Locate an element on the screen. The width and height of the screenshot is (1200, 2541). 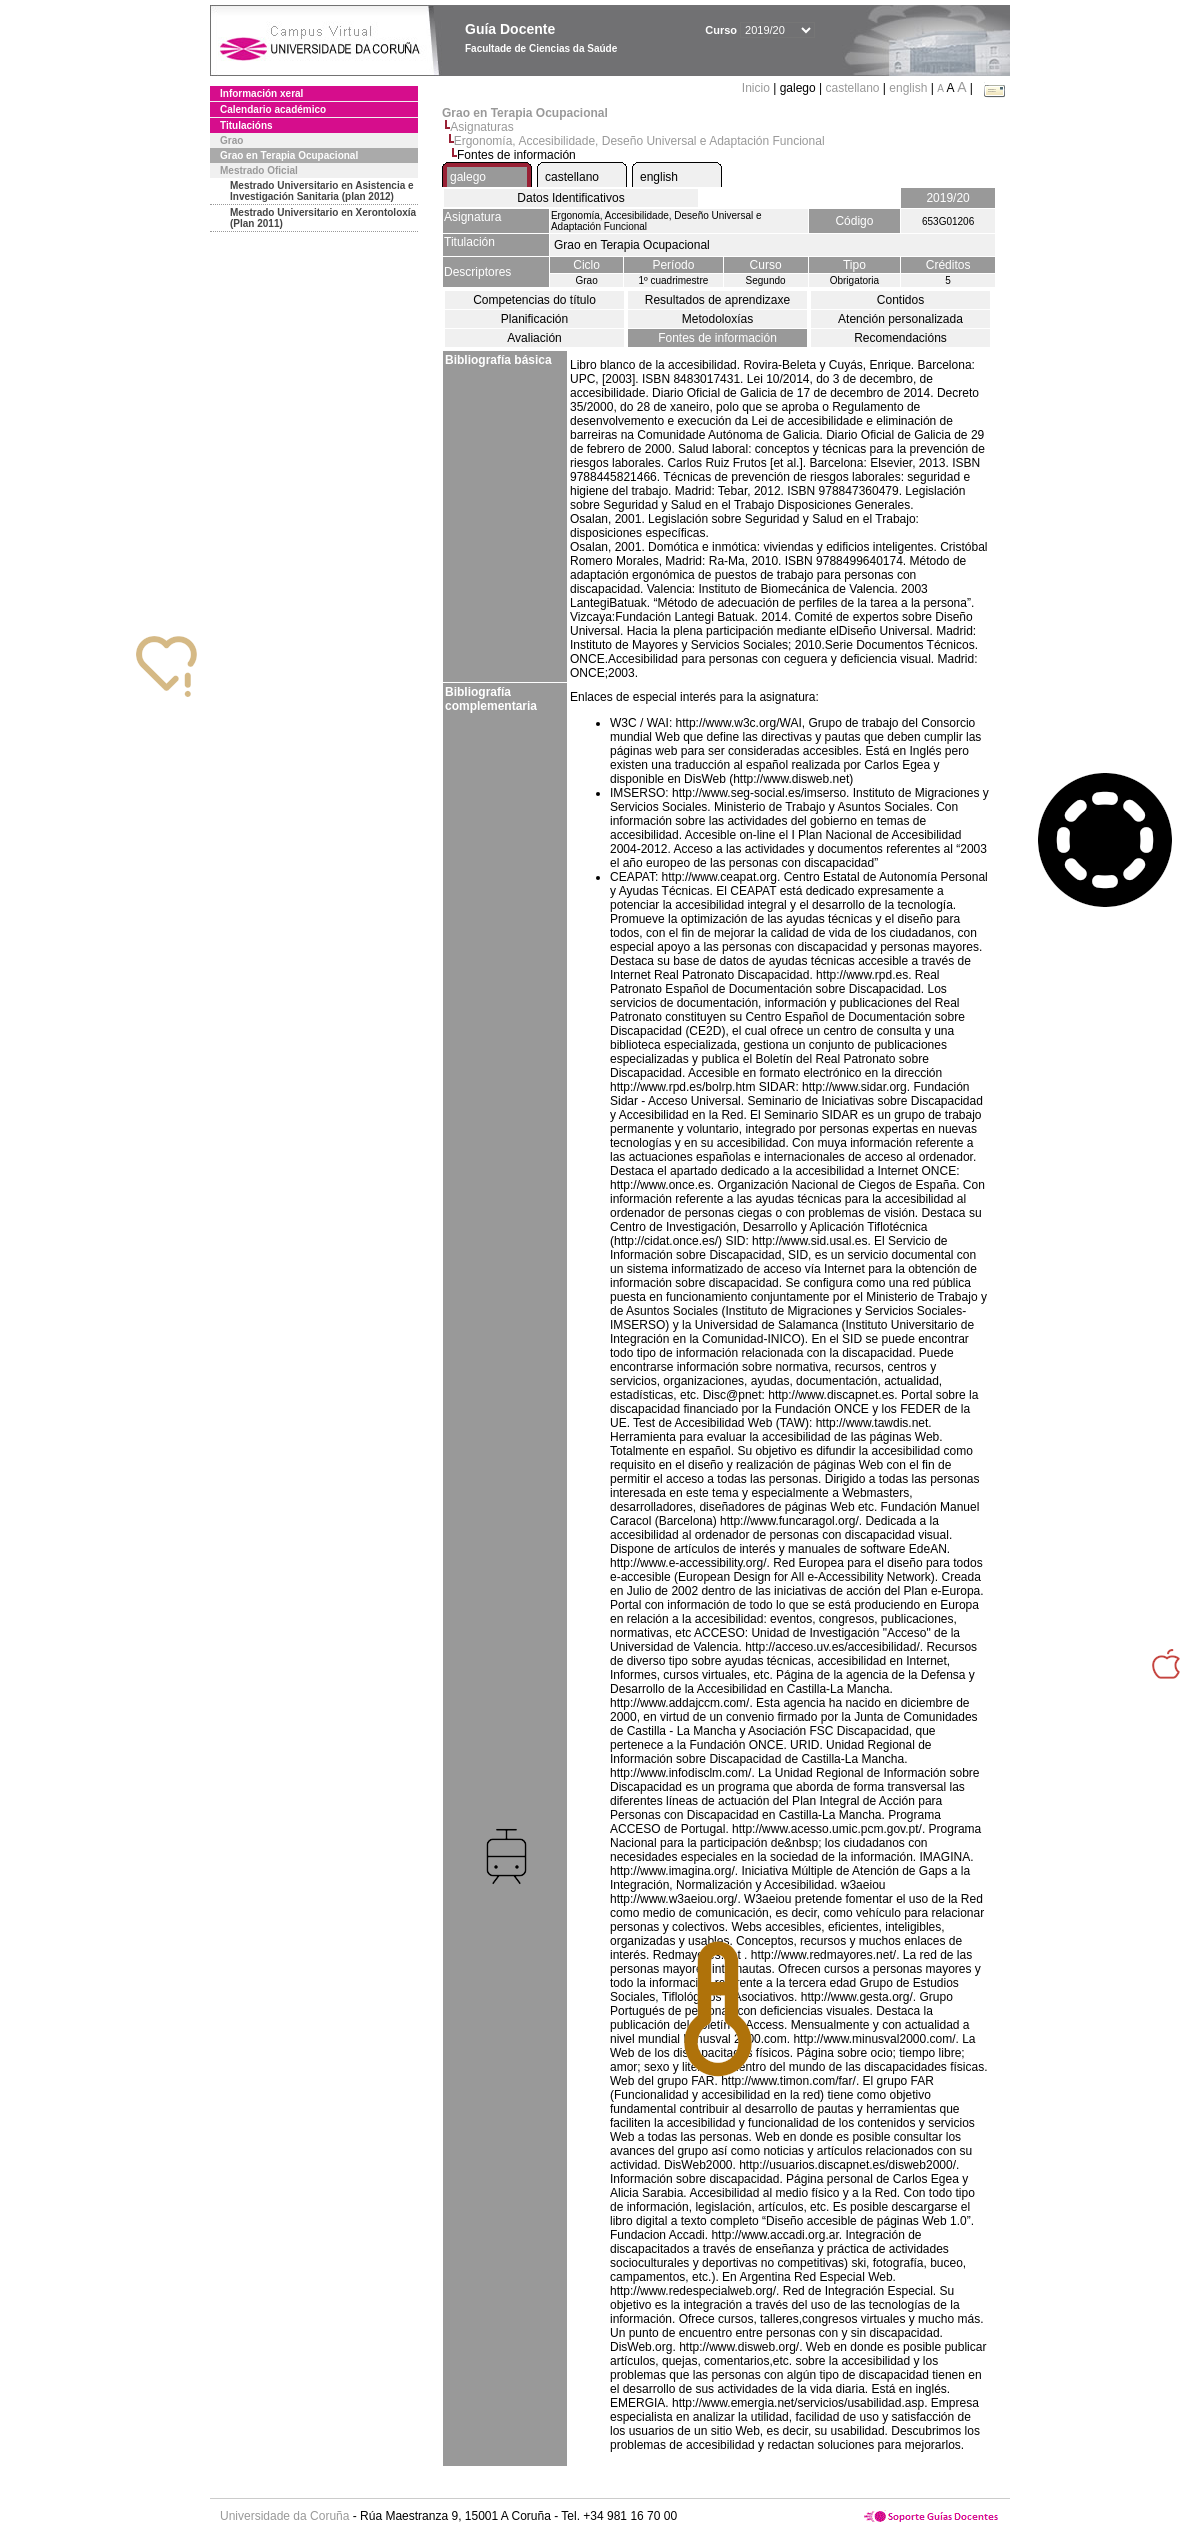
indicates an issue with a liked or favorited item is located at coordinates (166, 663).